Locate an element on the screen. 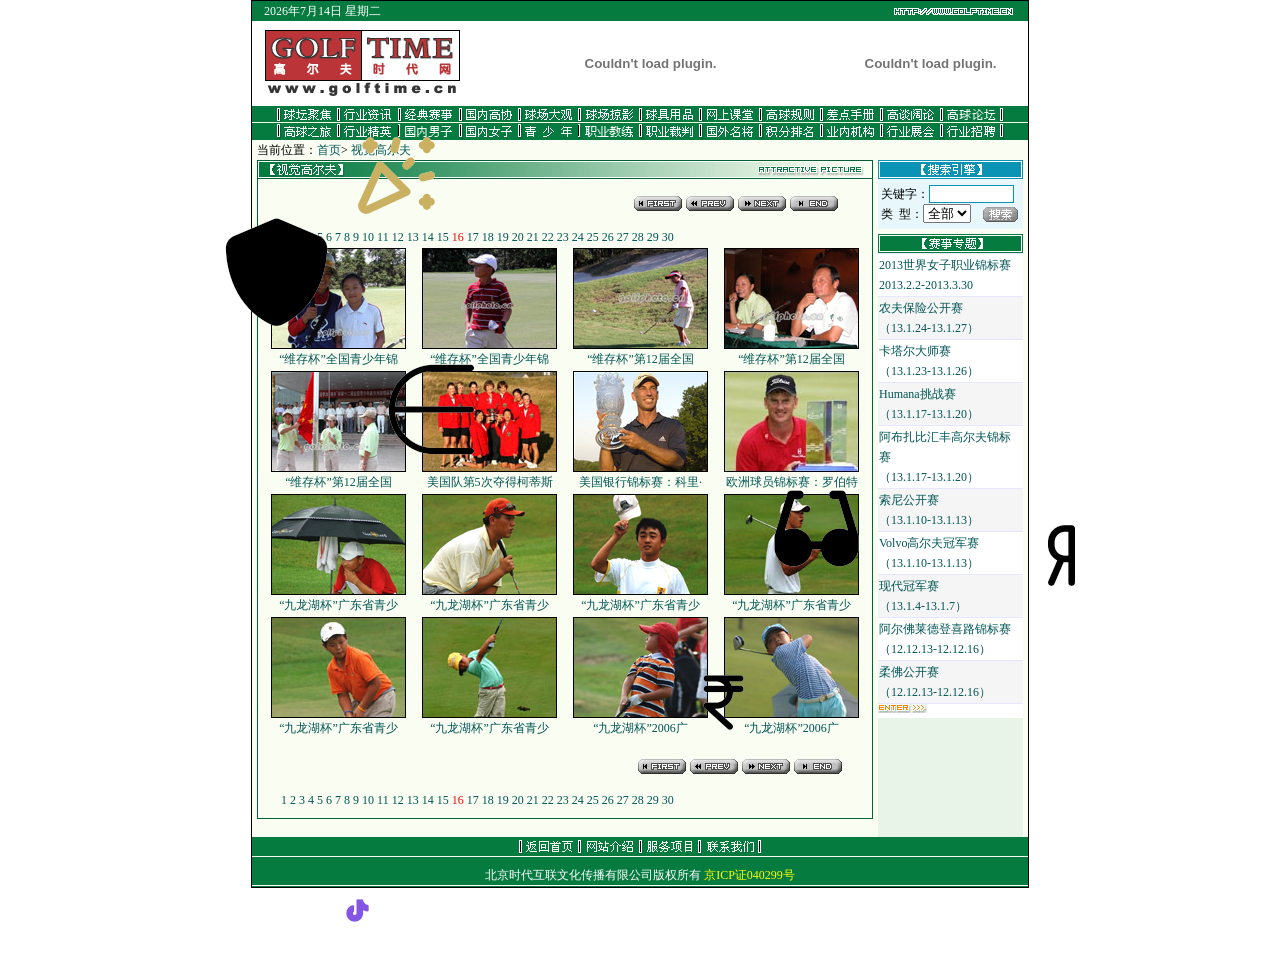 The height and width of the screenshot is (965, 1280). view price in Indian rupees is located at coordinates (721, 701).